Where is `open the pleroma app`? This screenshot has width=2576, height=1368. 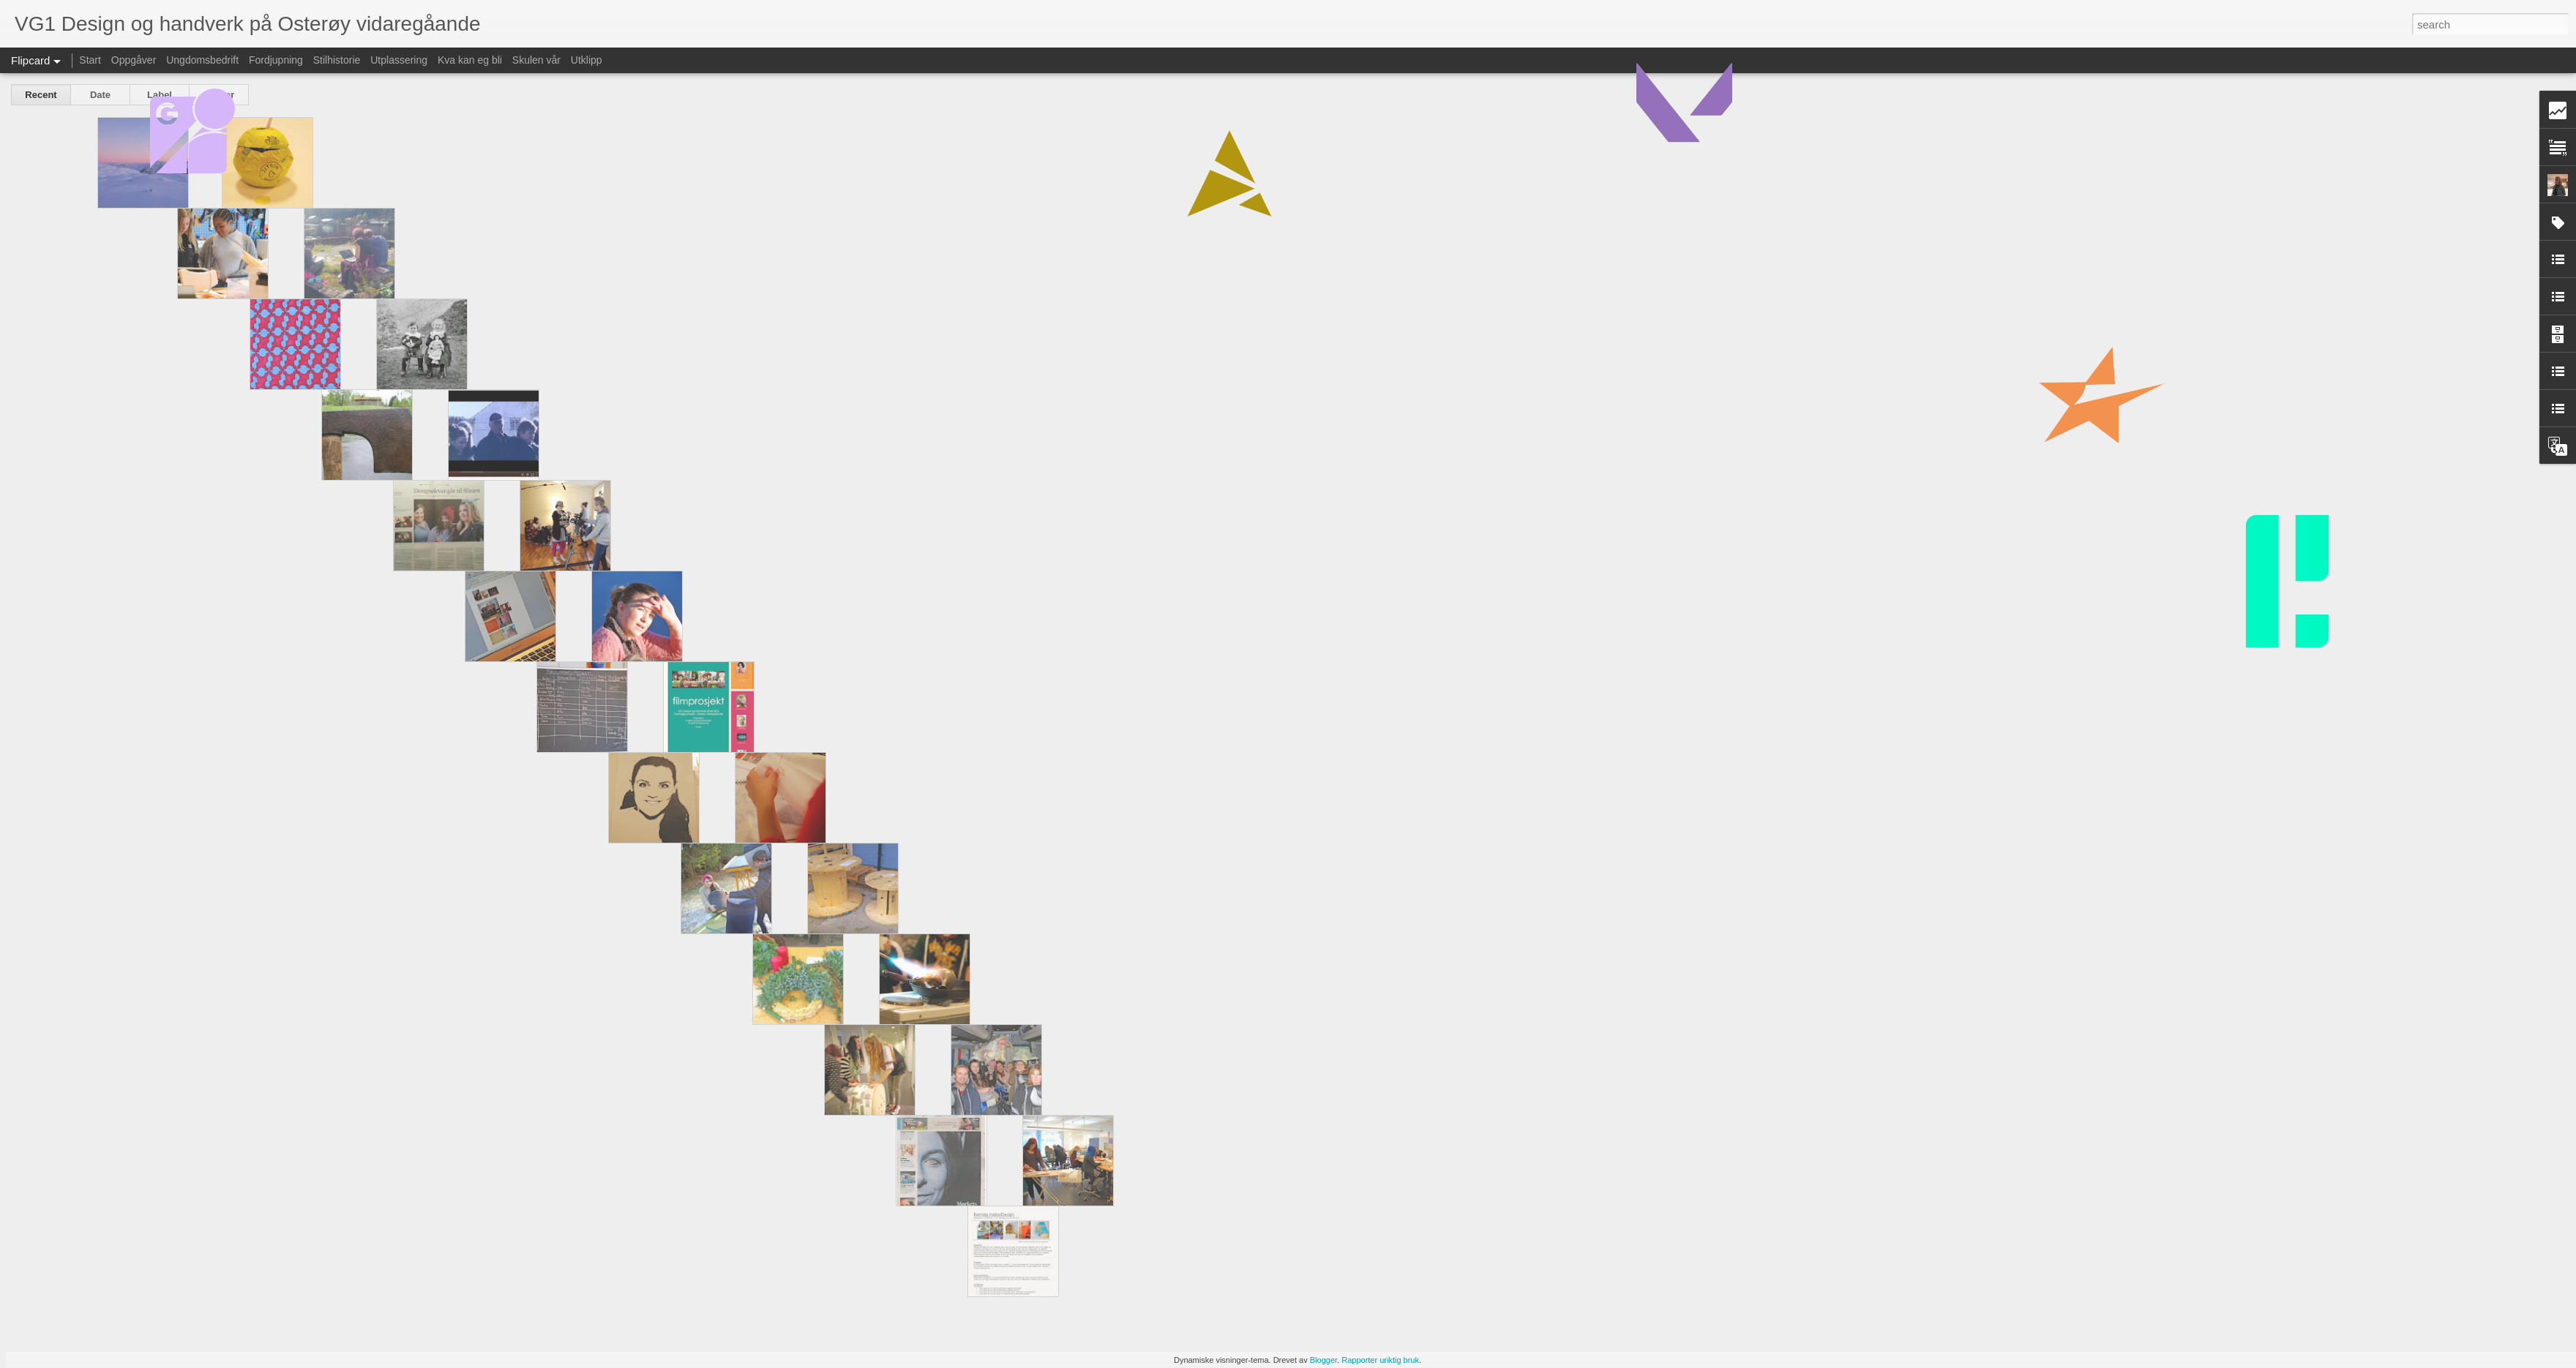 open the pleroma app is located at coordinates (2287, 581).